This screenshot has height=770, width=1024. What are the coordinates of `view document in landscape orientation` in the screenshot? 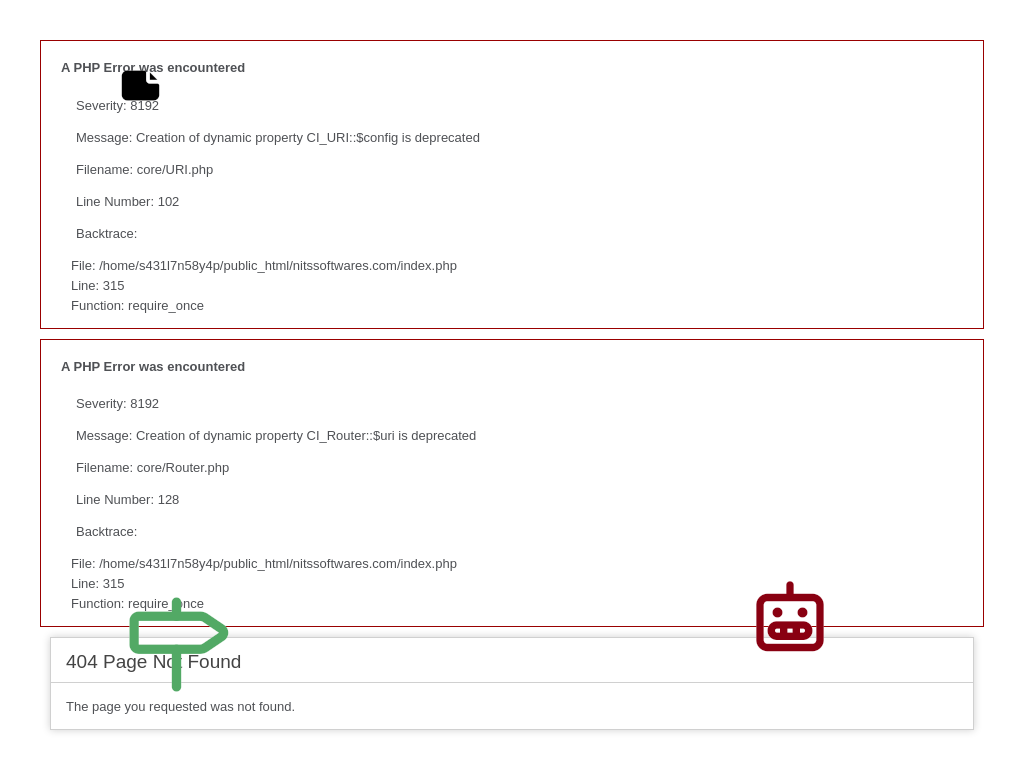 It's located at (140, 85).